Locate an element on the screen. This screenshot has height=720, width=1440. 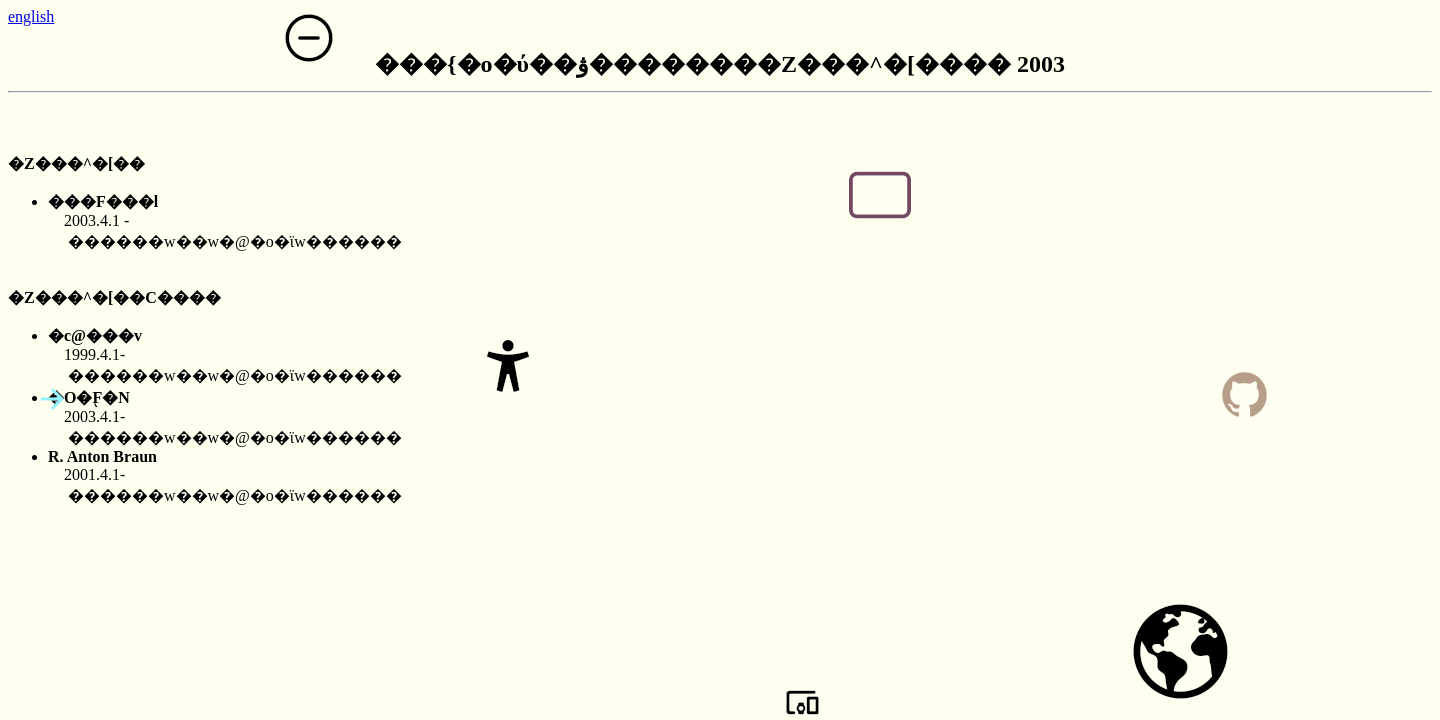
remove an item from a list is located at coordinates (309, 38).